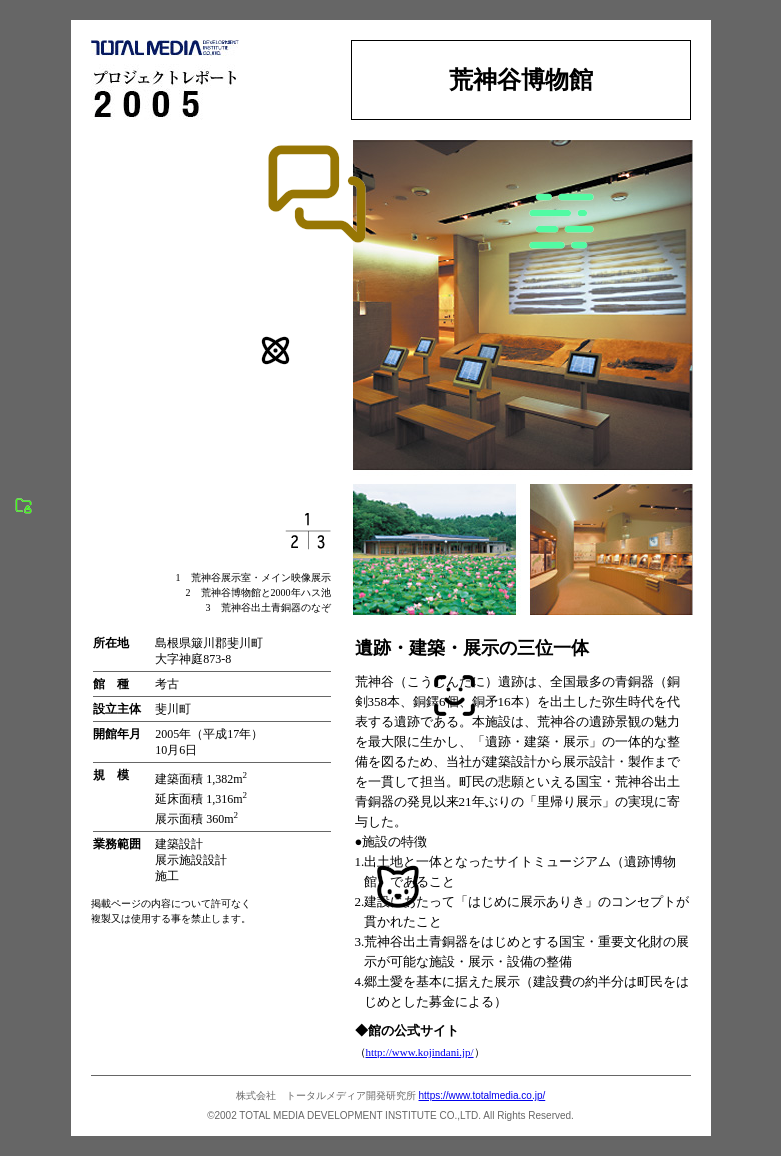 The image size is (781, 1156). Describe the element at coordinates (23, 505) in the screenshot. I see `access a password-protected folder` at that location.